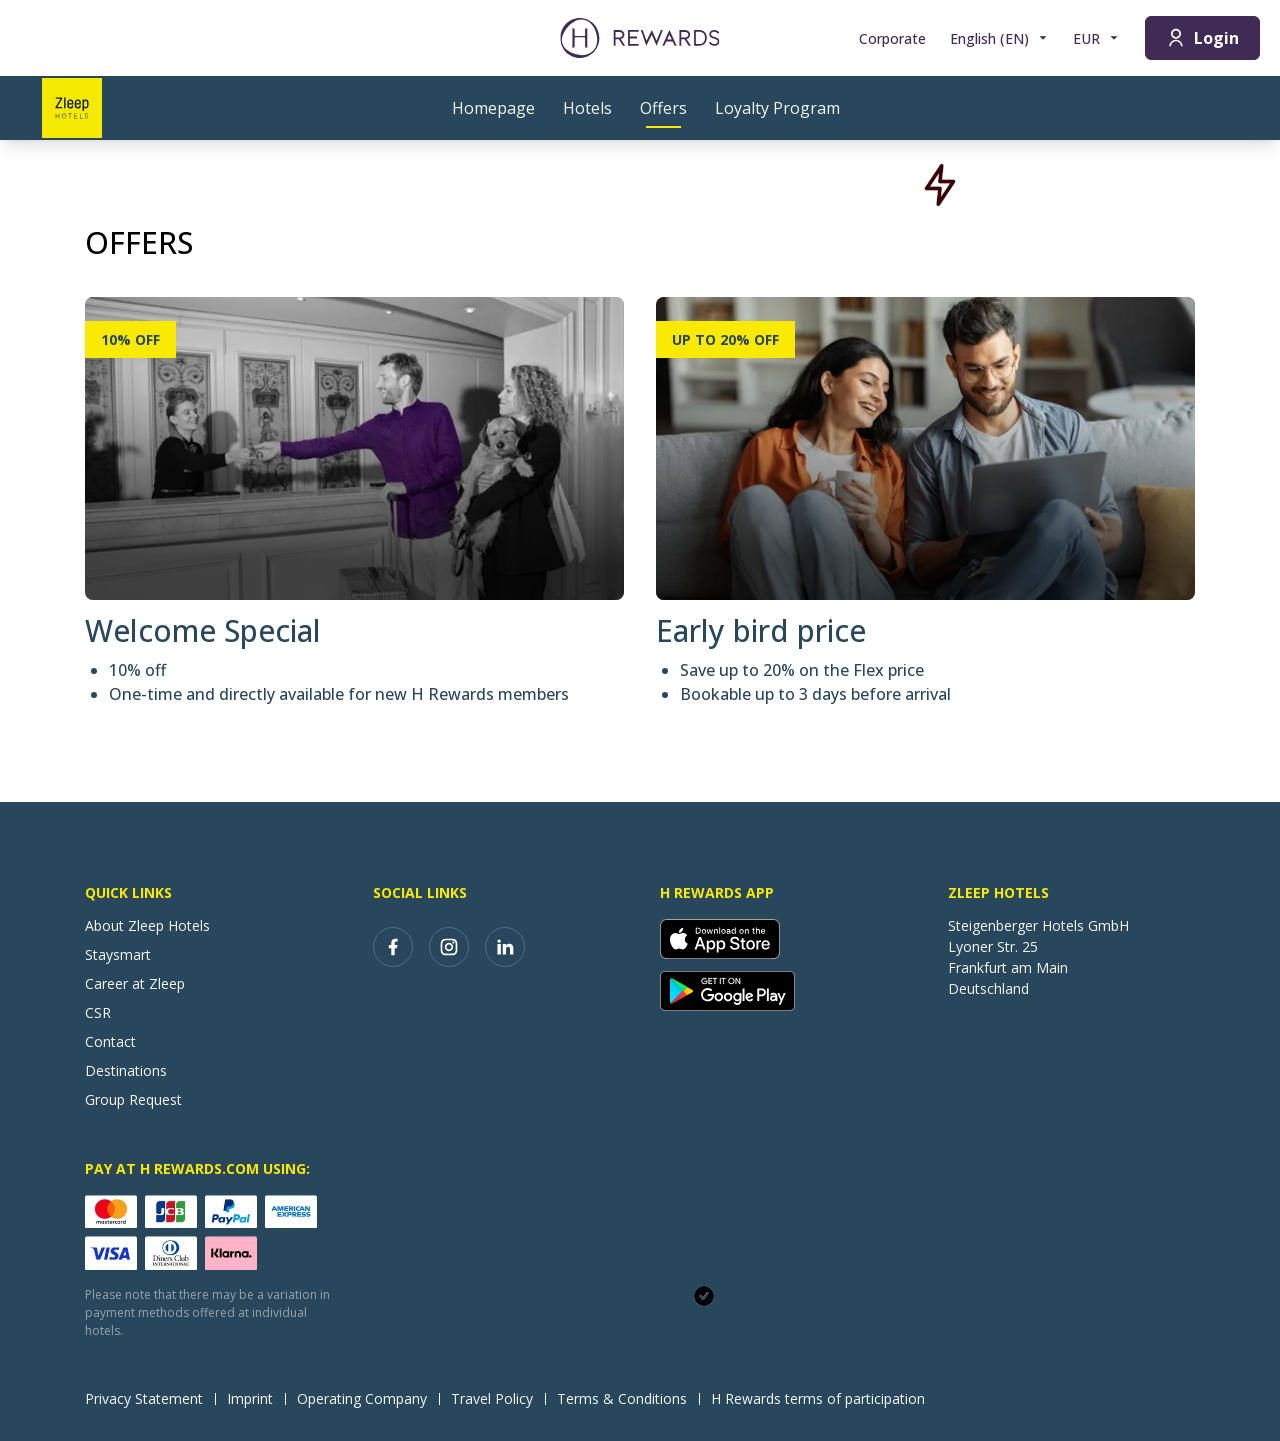 The width and height of the screenshot is (1280, 1441). What do you see at coordinates (940, 185) in the screenshot?
I see `toggle flash on camera` at bounding box center [940, 185].